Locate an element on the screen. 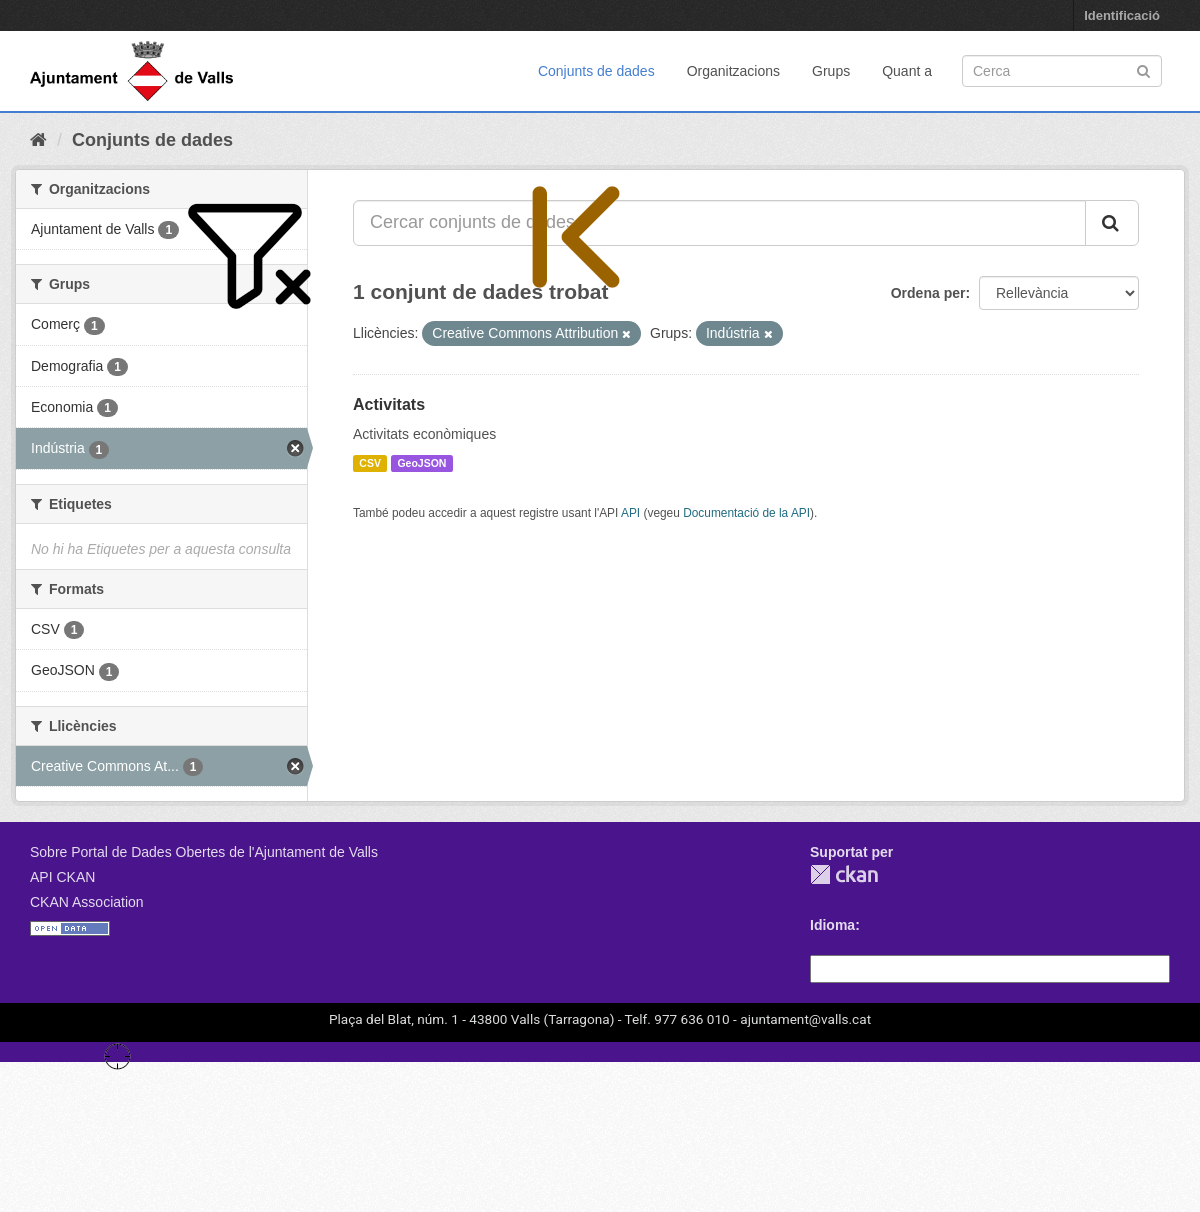 The image size is (1200, 1212). skip to the beginning is located at coordinates (576, 237).